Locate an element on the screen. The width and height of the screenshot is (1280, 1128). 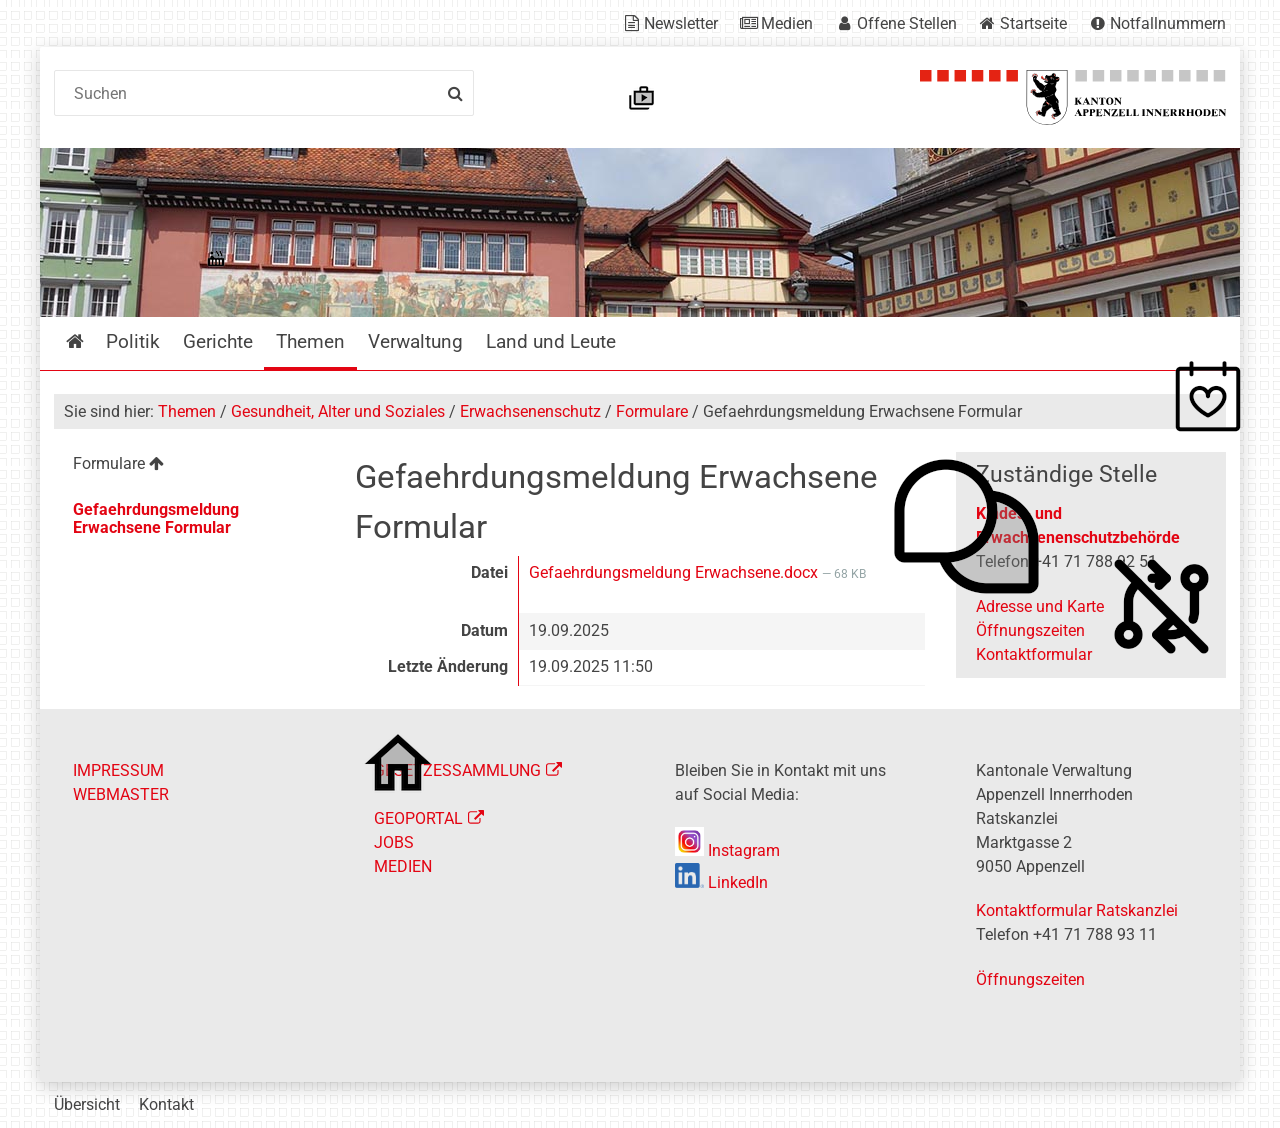
view favorite or loved events is located at coordinates (1208, 399).